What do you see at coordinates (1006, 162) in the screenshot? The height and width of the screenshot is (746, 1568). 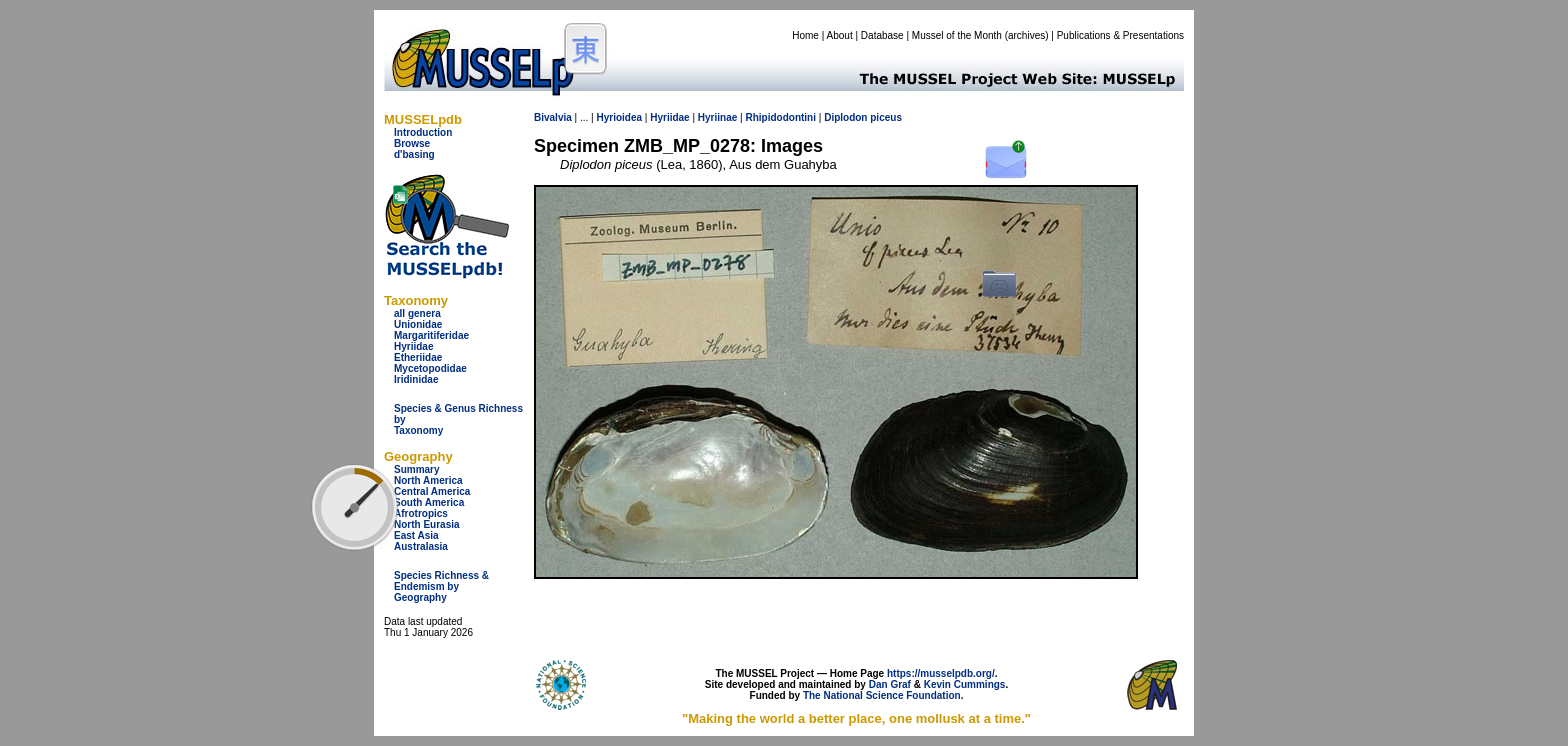 I see `message sent successfully` at bounding box center [1006, 162].